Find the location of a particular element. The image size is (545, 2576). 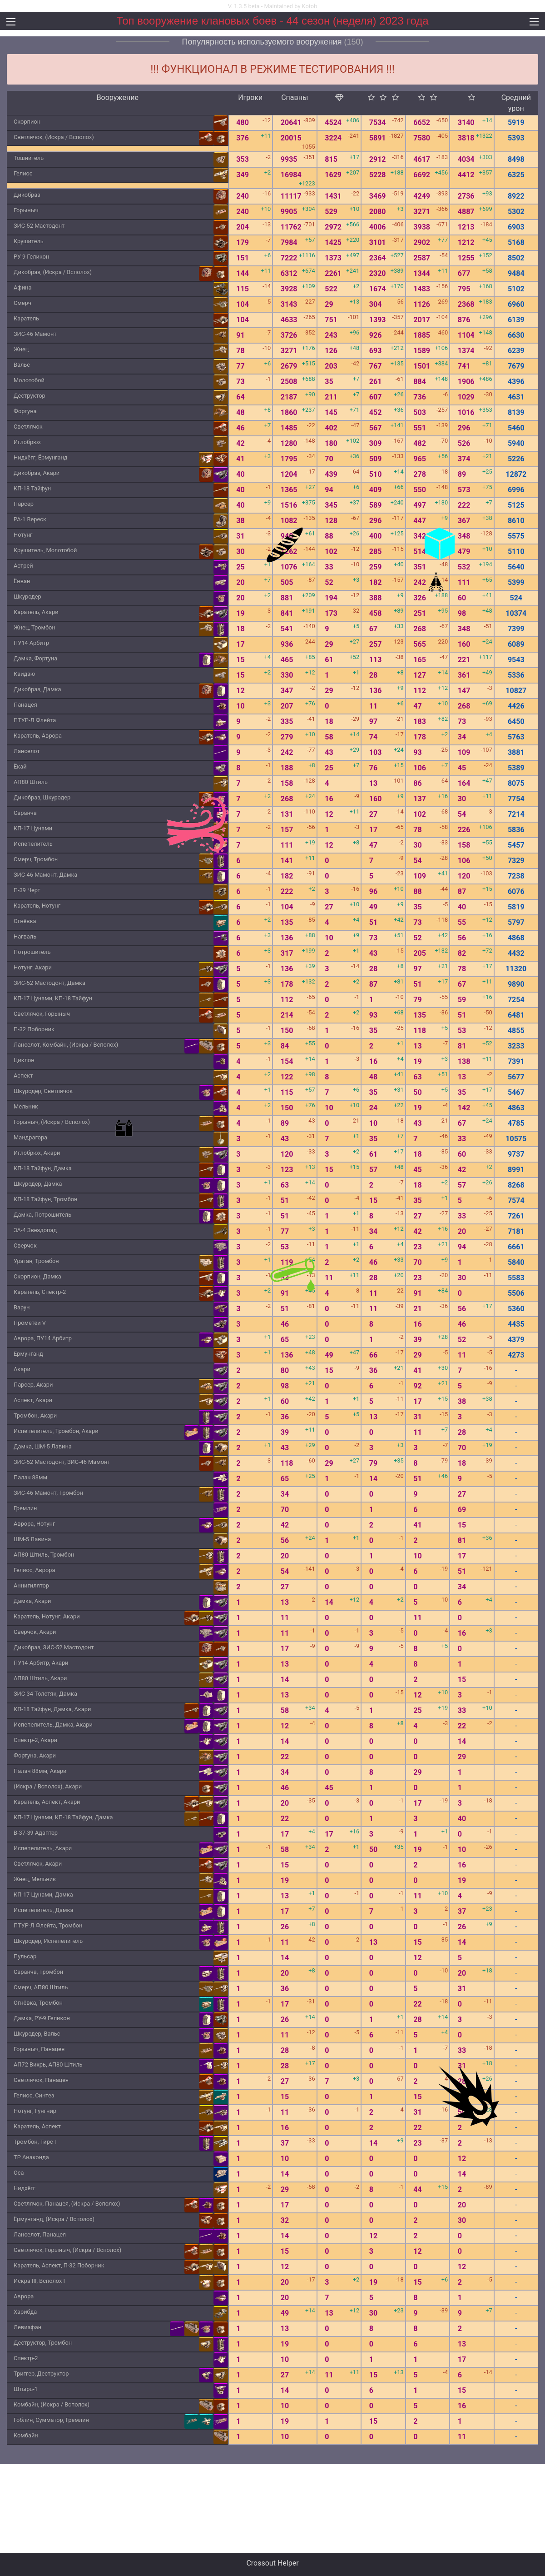

view 3D model or object is located at coordinates (440, 544).